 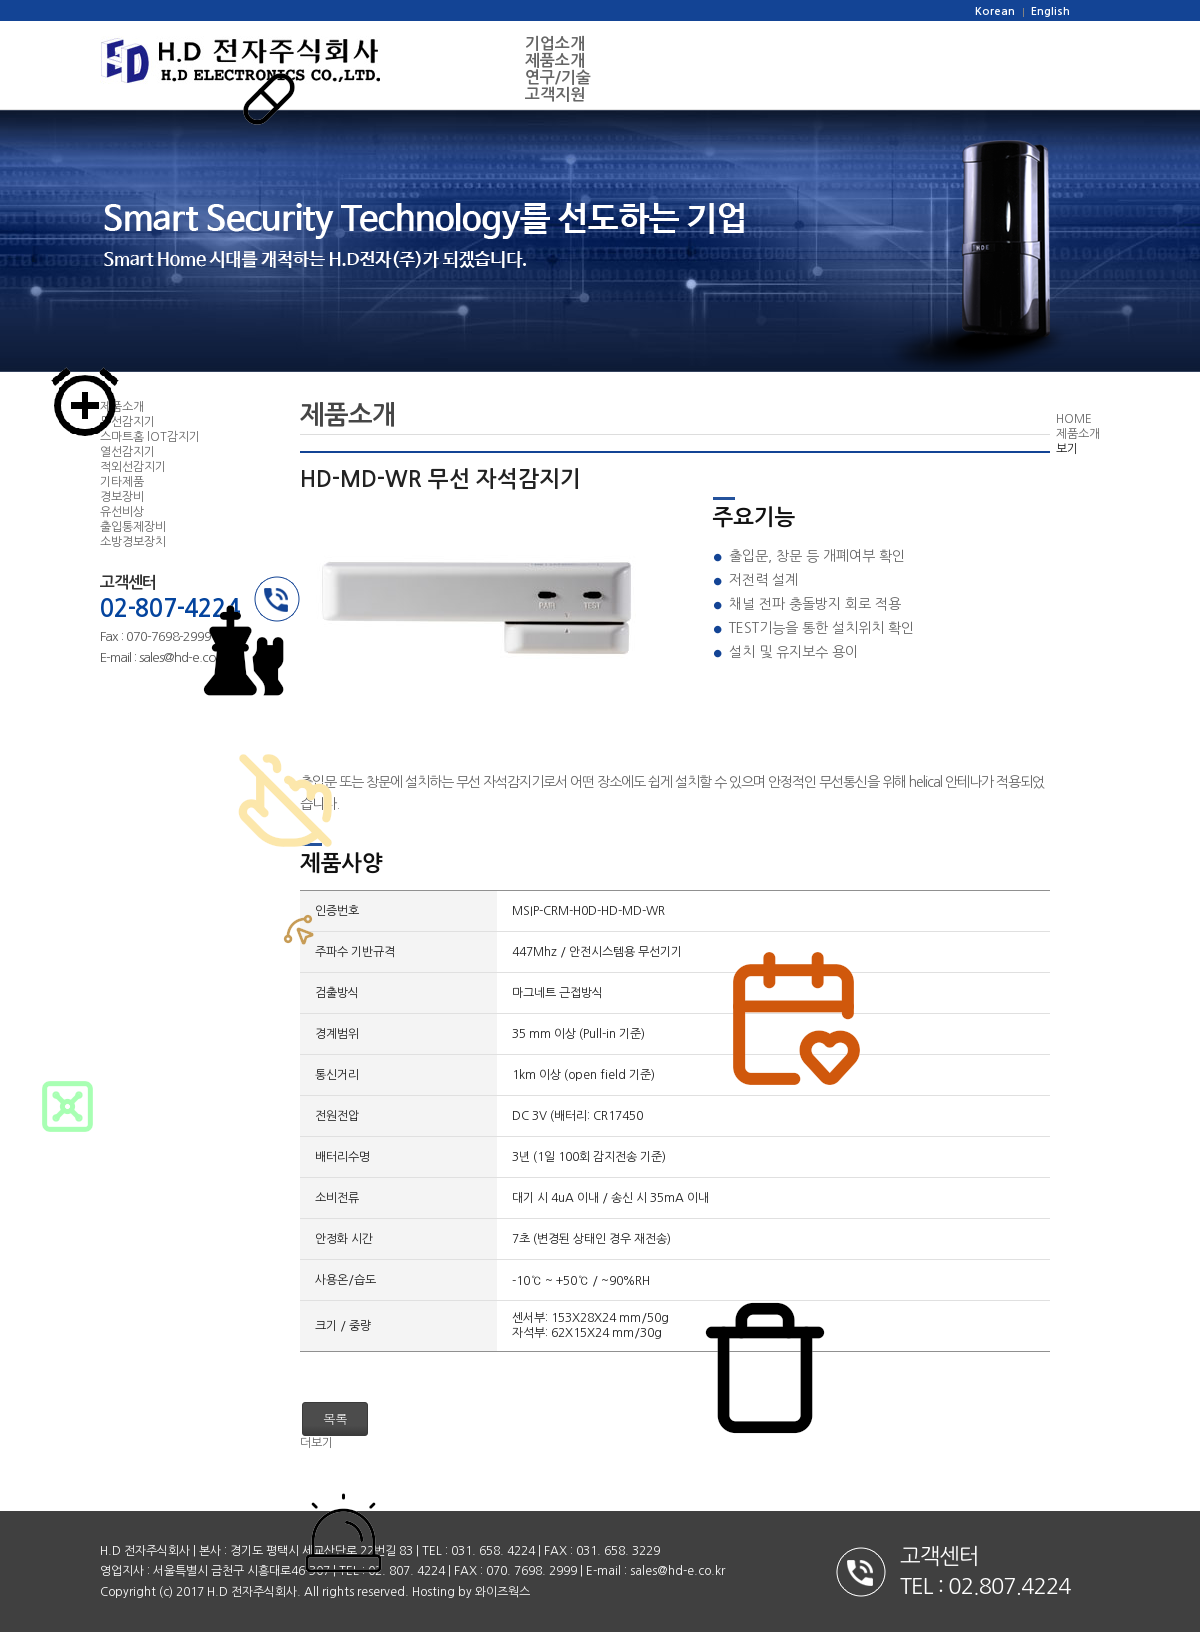 I want to click on edit or manipulate a vector path, so click(x=298, y=929).